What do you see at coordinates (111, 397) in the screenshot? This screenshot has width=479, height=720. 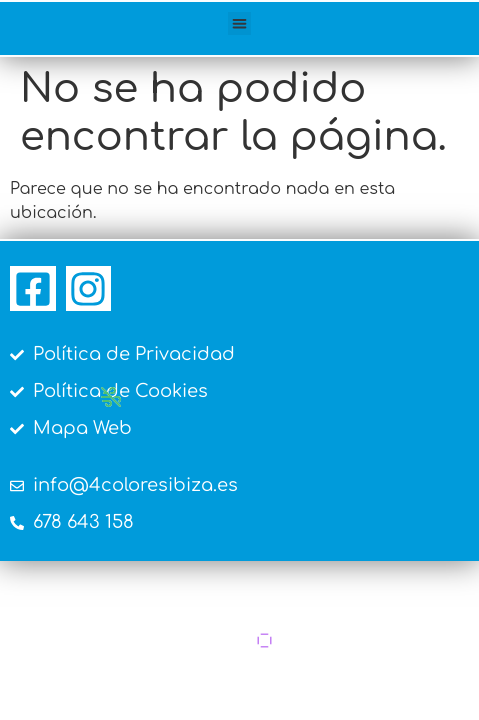 I see `disable wind or fan mode` at bounding box center [111, 397].